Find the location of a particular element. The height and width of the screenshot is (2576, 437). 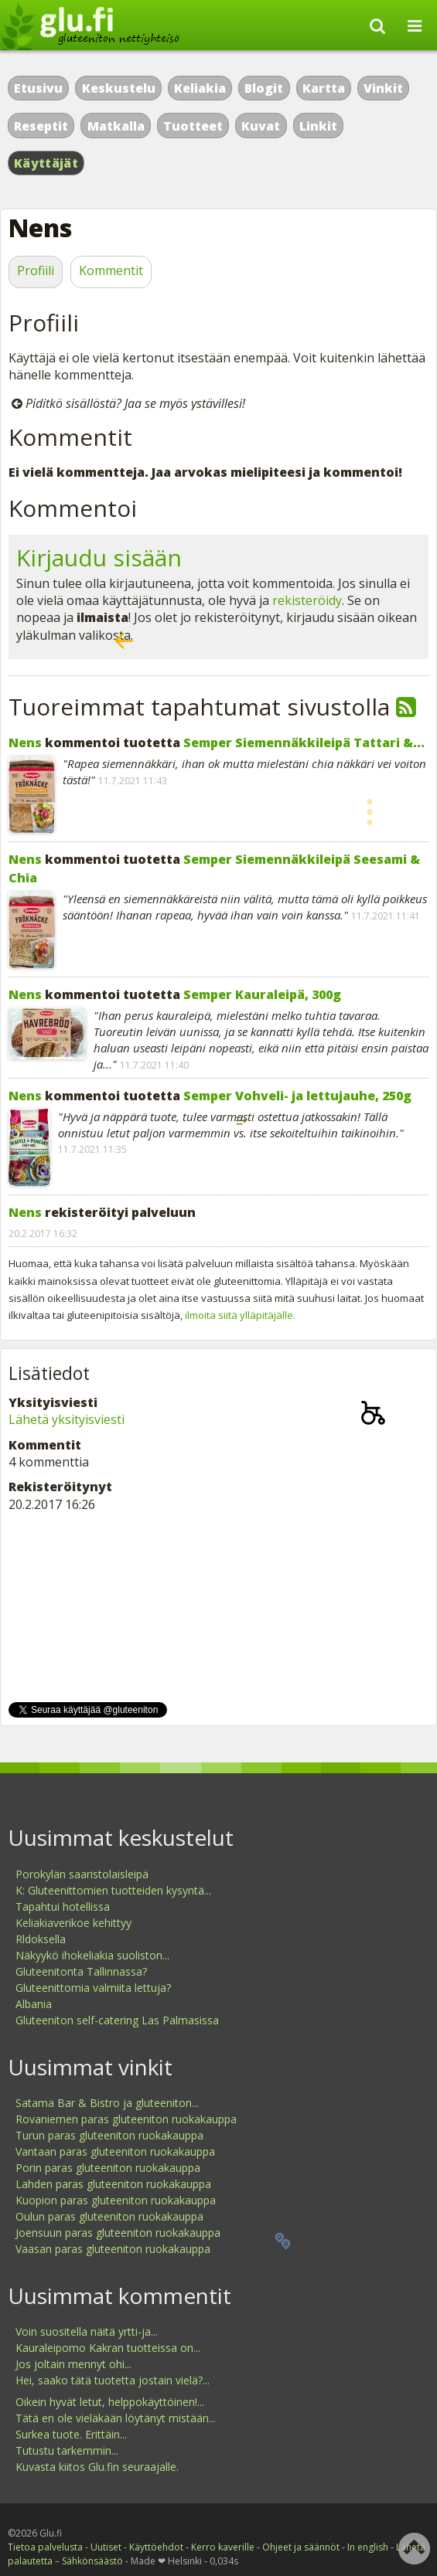

open more options menu is located at coordinates (370, 812).